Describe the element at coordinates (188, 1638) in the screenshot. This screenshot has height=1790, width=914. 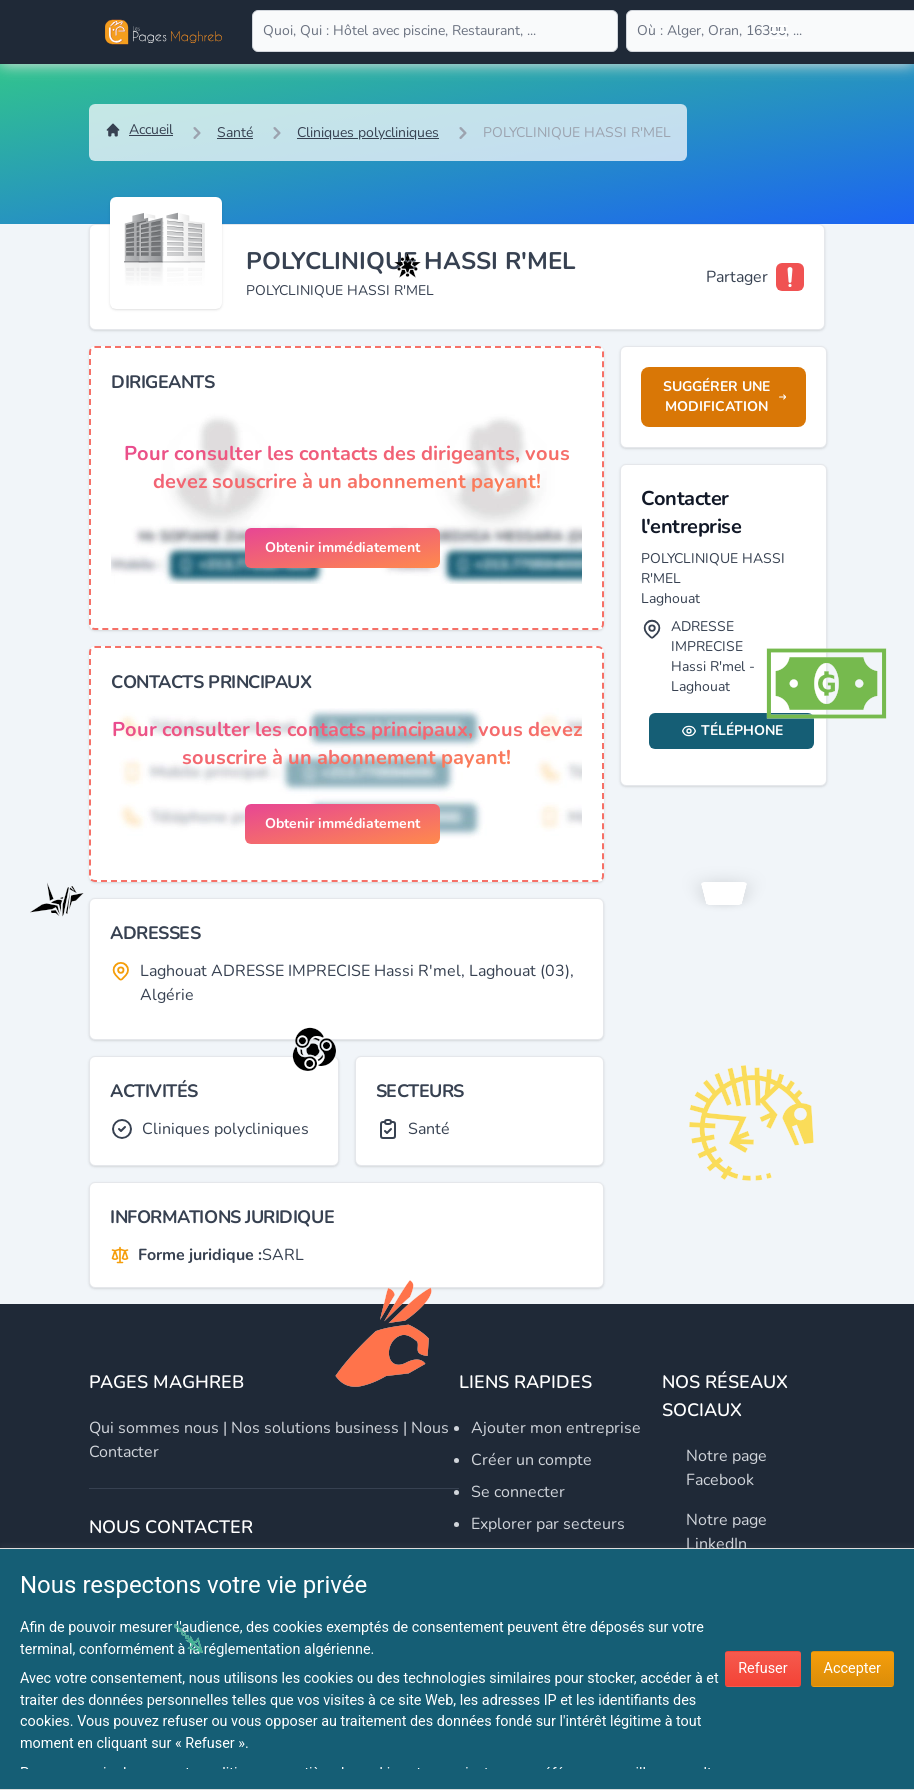
I see `equip harpoon weapon or grappling tool` at that location.